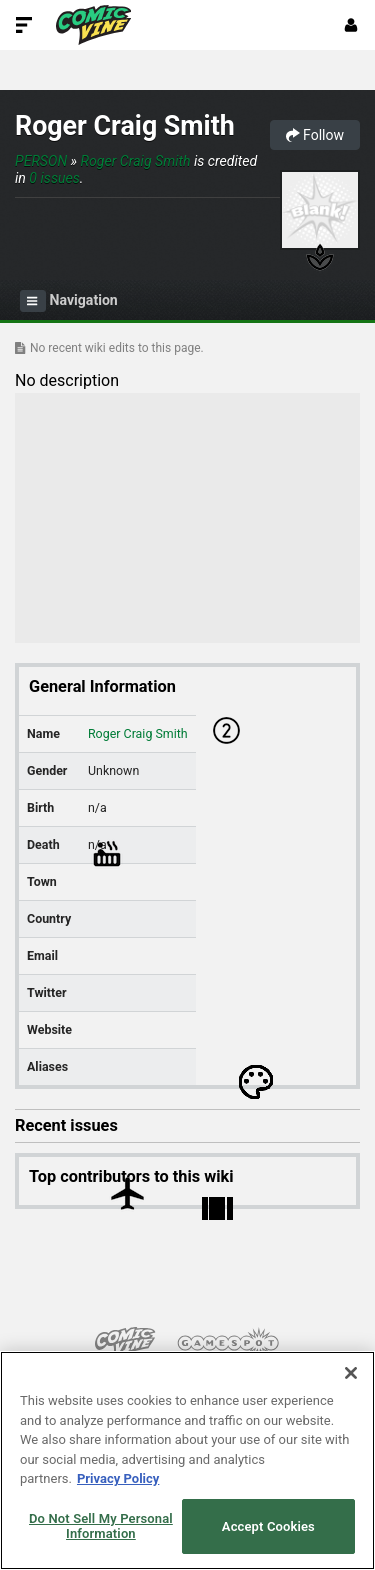  Describe the element at coordinates (226, 730) in the screenshot. I see `indicates step two in a multi-step process` at that location.